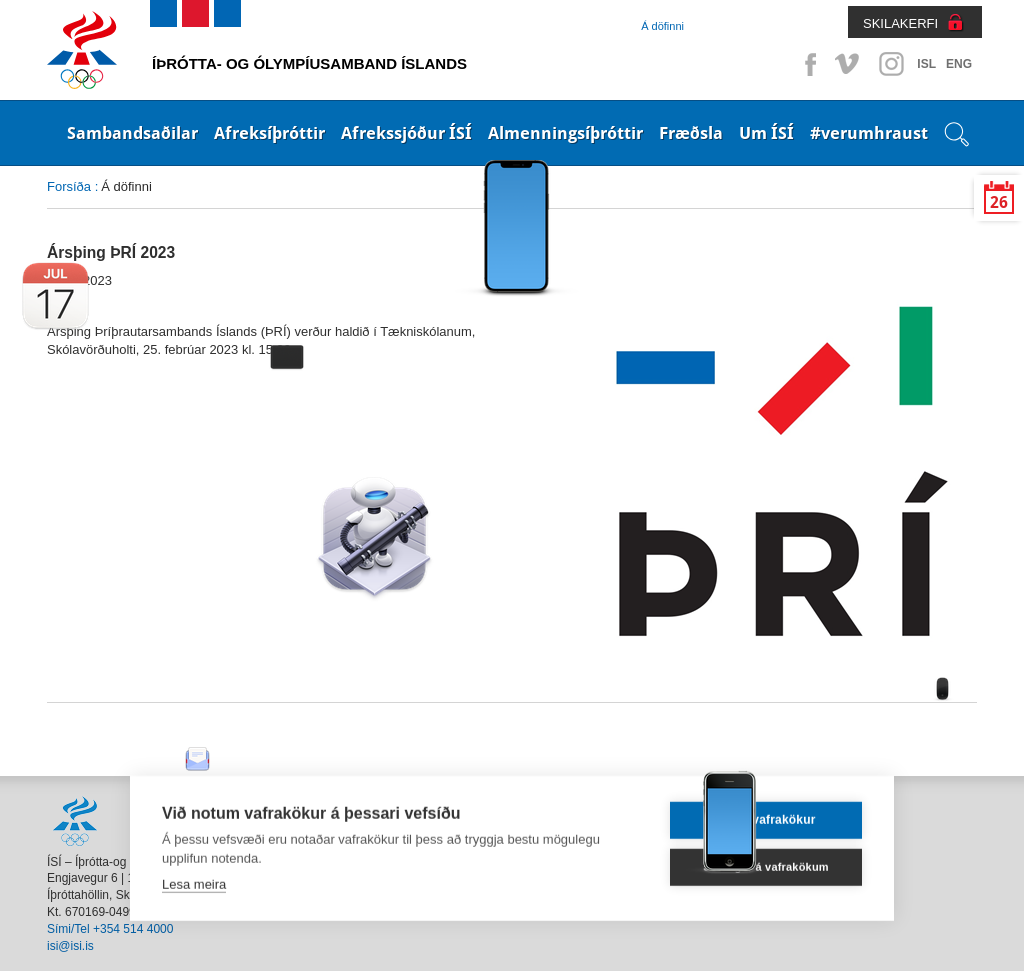  What do you see at coordinates (516, 228) in the screenshot?
I see `iPhone 12 Pro device icon` at bounding box center [516, 228].